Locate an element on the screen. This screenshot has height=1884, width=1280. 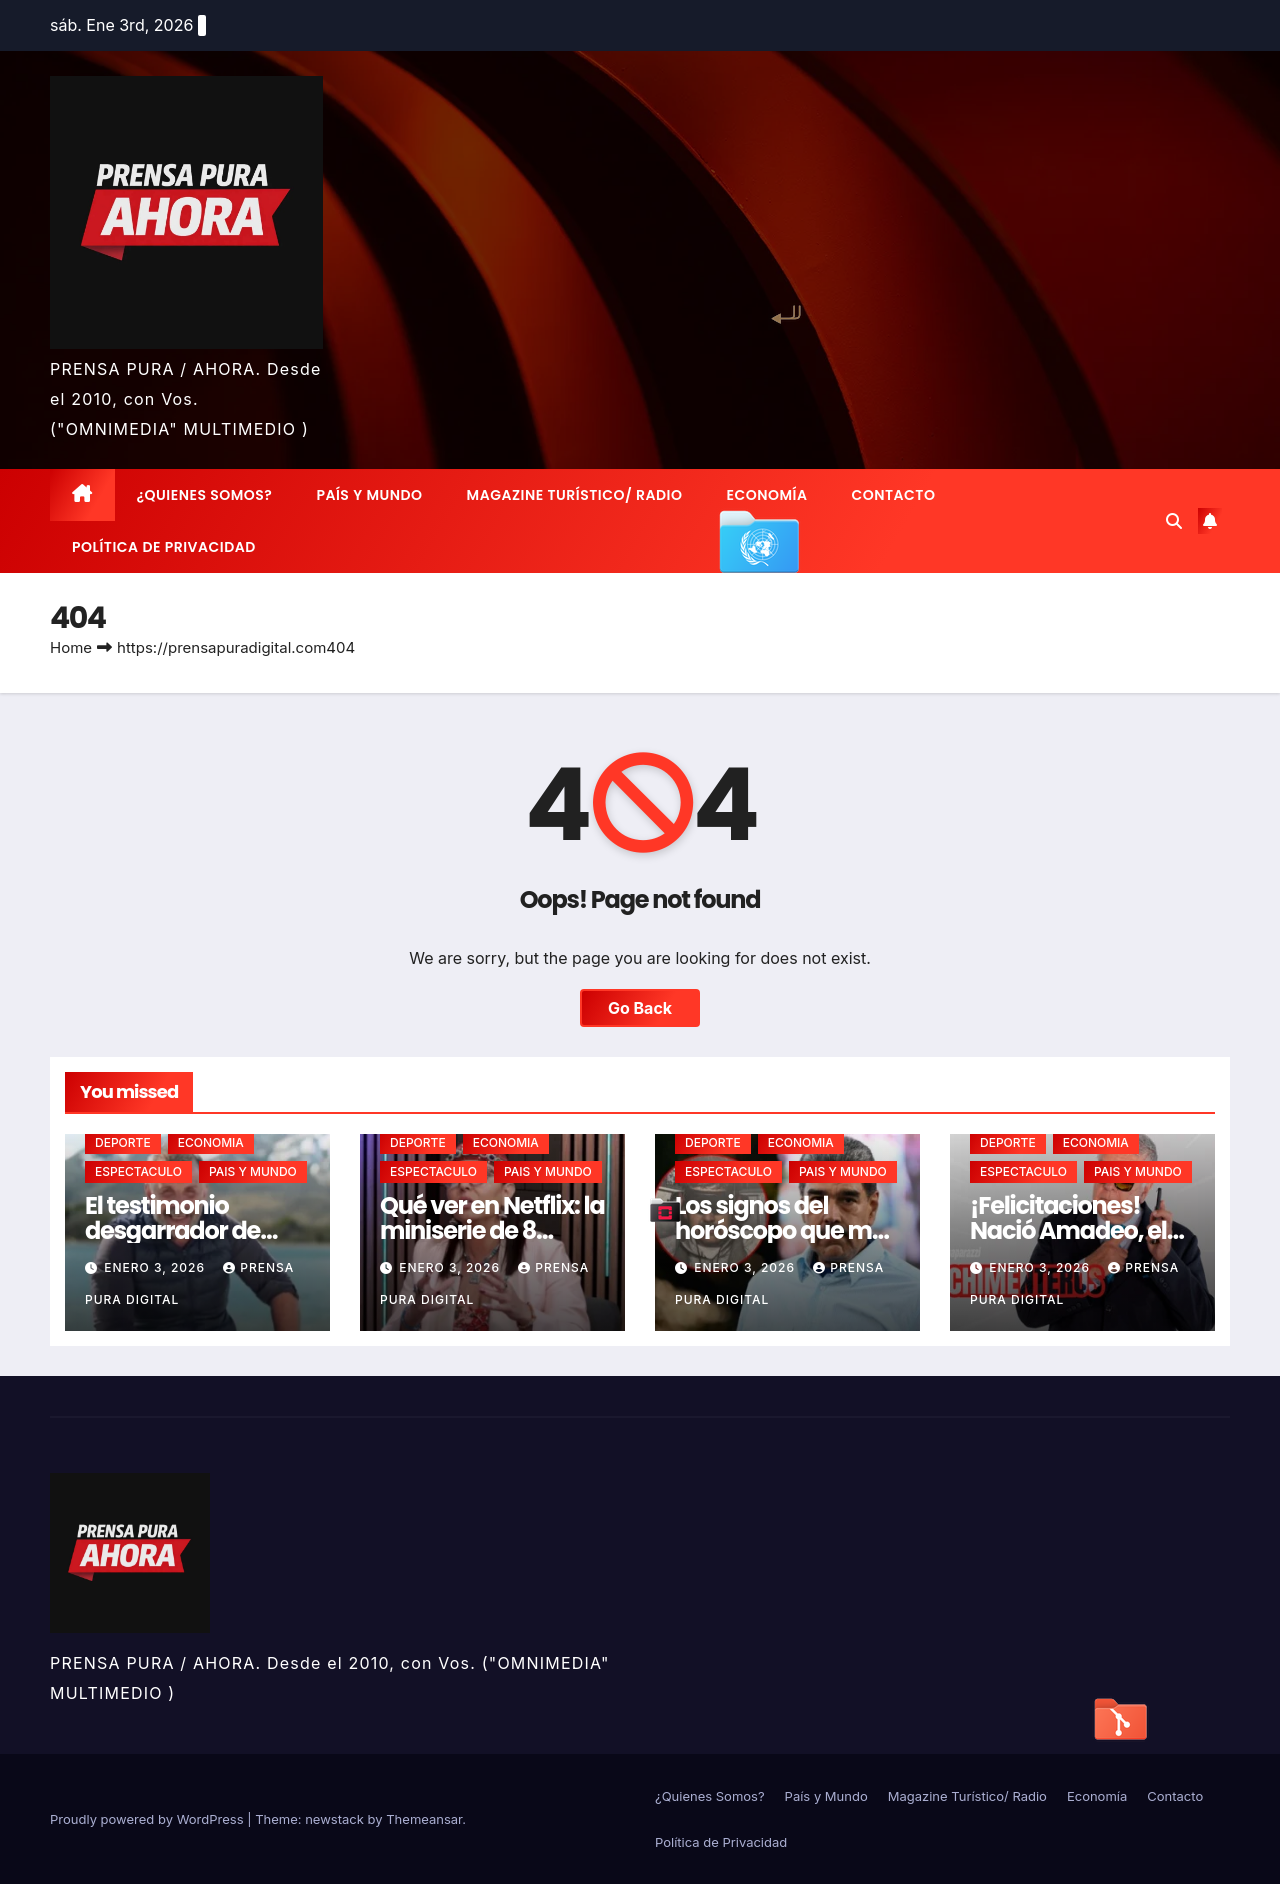
open language learning resources folder is located at coordinates (759, 544).